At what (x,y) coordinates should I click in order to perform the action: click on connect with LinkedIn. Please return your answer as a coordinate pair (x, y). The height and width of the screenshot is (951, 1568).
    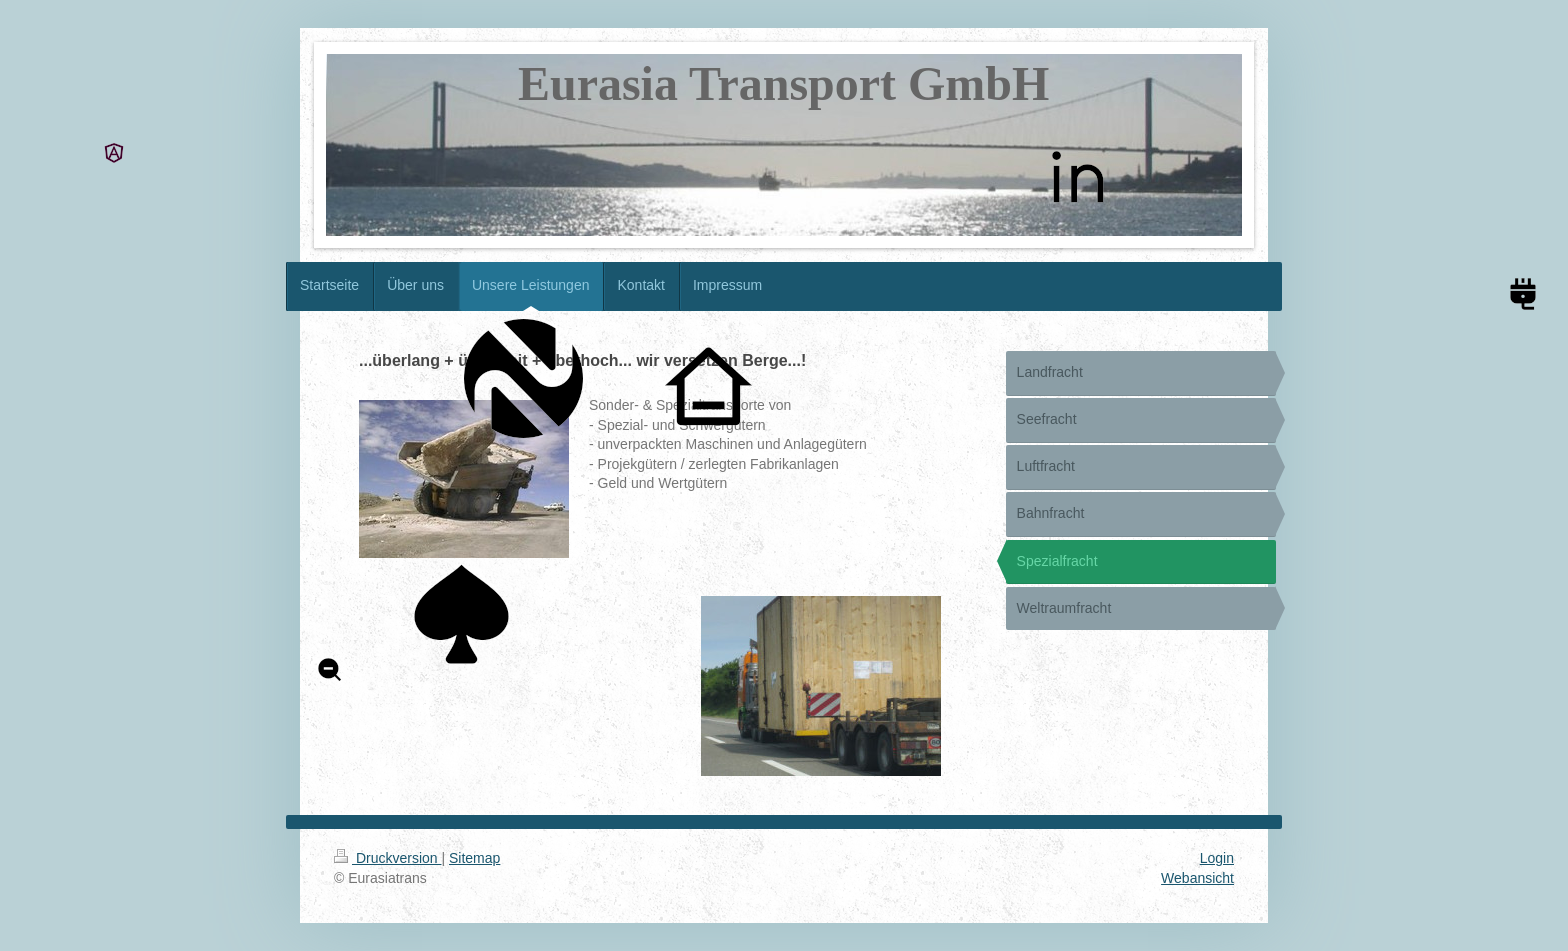
    Looking at the image, I should click on (1077, 176).